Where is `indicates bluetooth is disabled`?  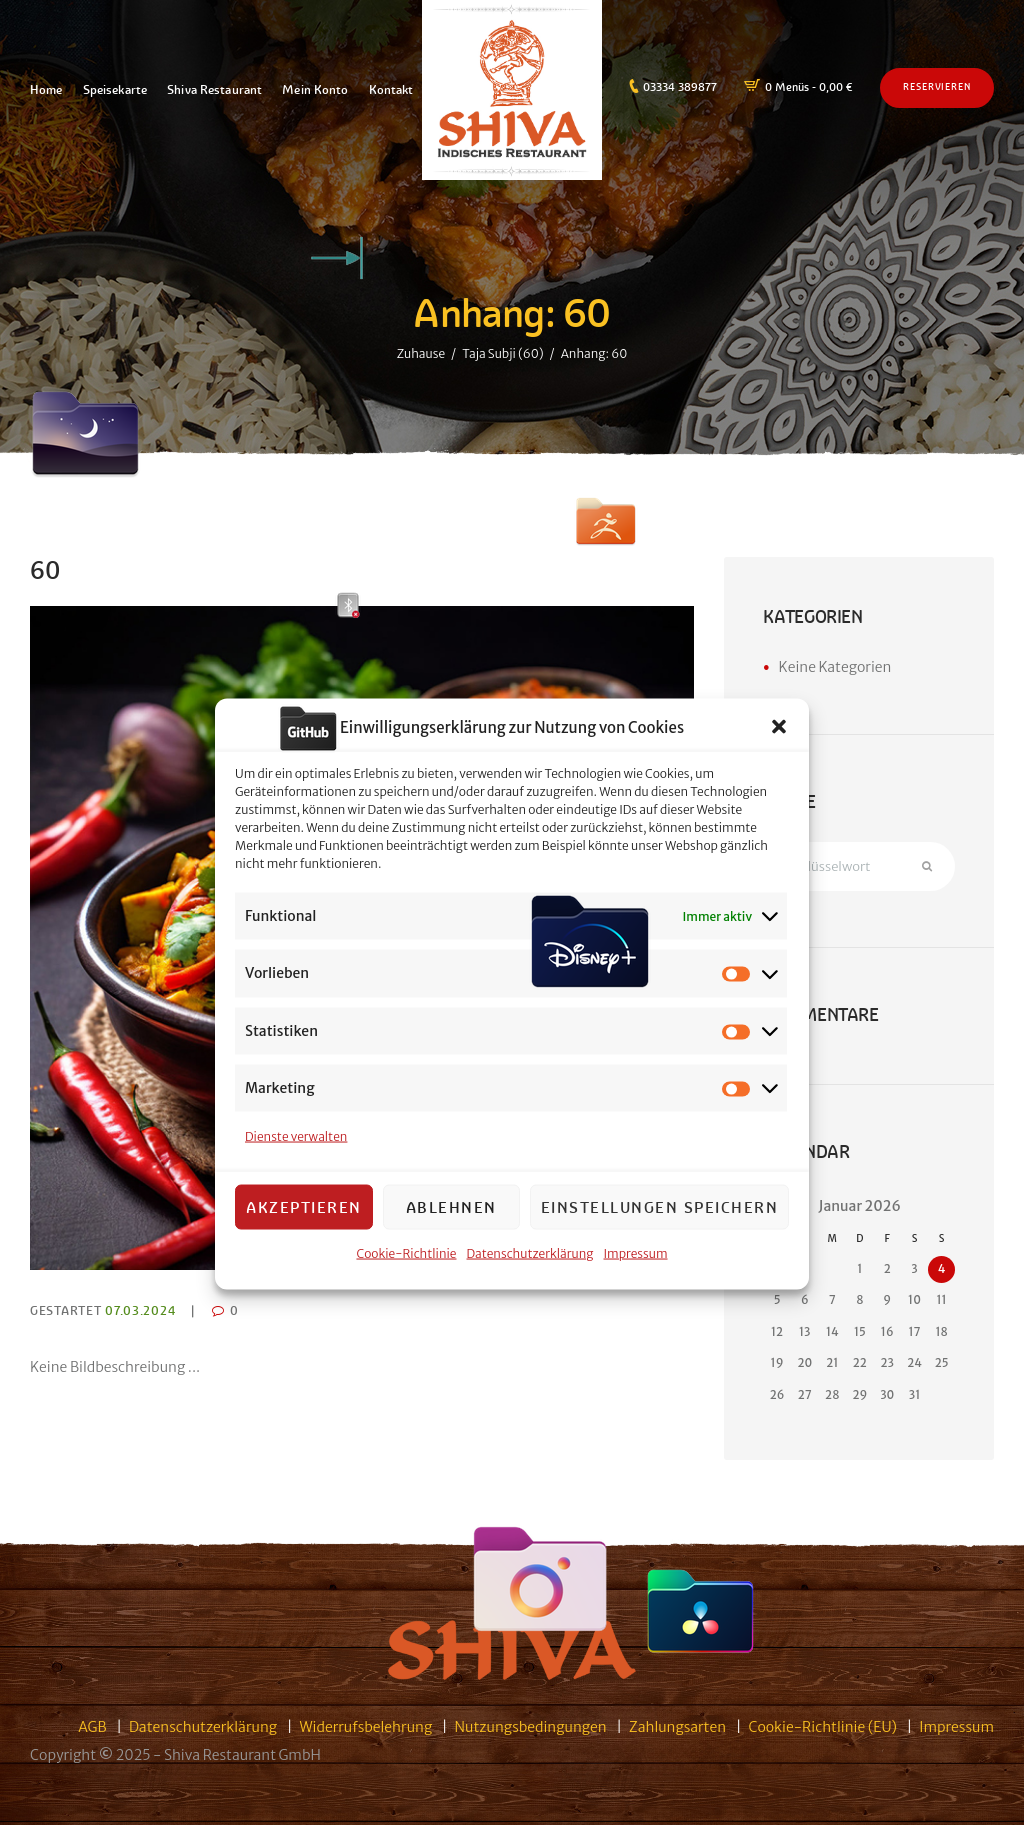
indicates bluetooth is disabled is located at coordinates (348, 605).